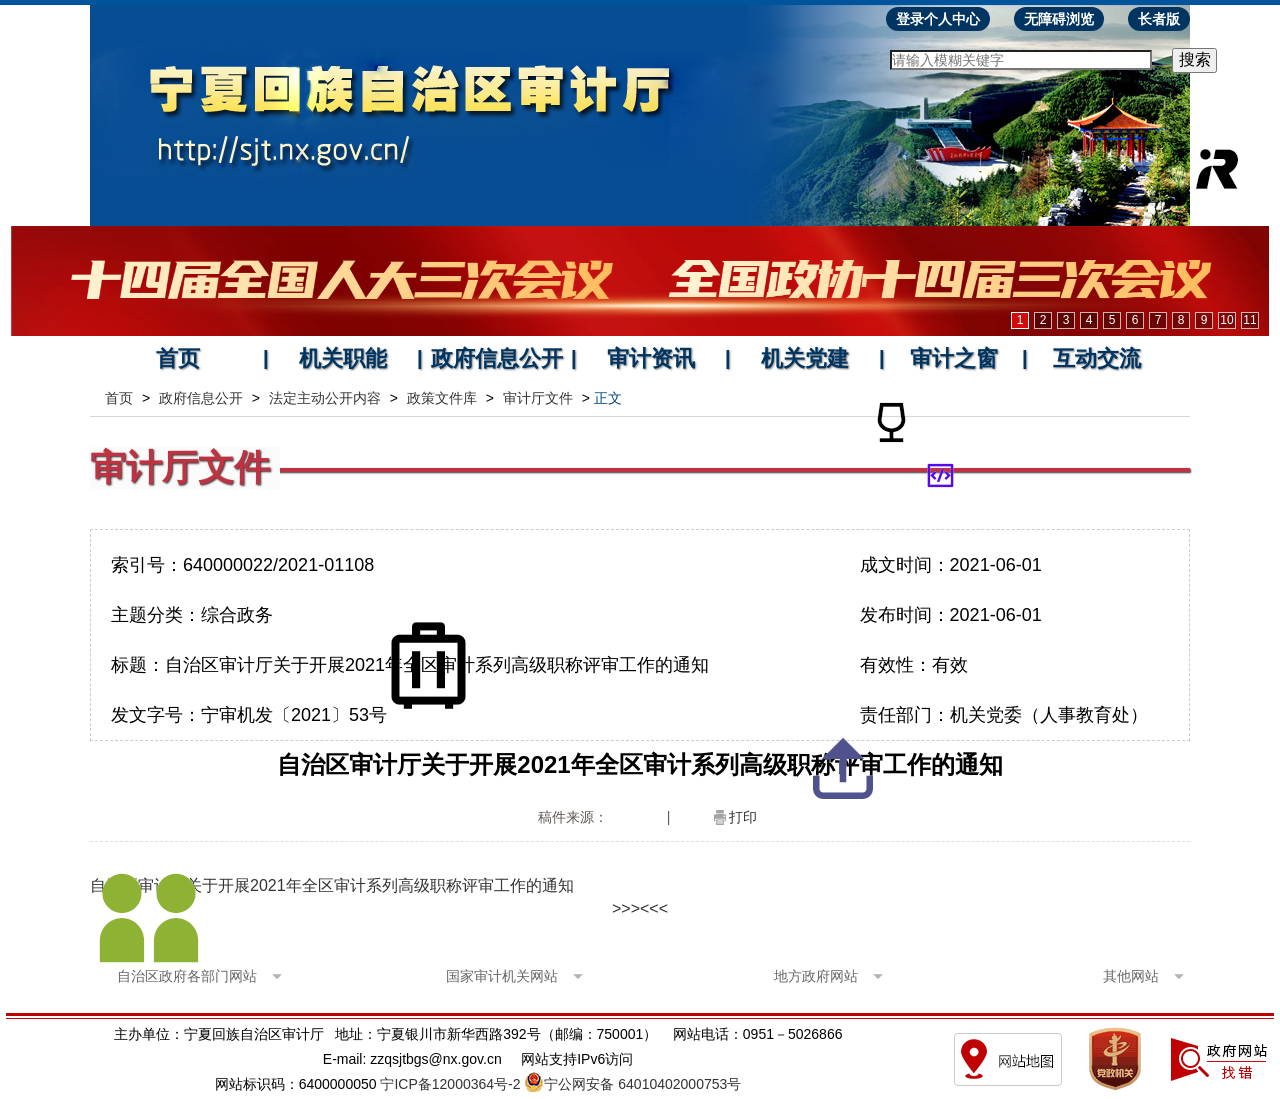  What do you see at coordinates (940, 475) in the screenshot?
I see `view or edit source code` at bounding box center [940, 475].